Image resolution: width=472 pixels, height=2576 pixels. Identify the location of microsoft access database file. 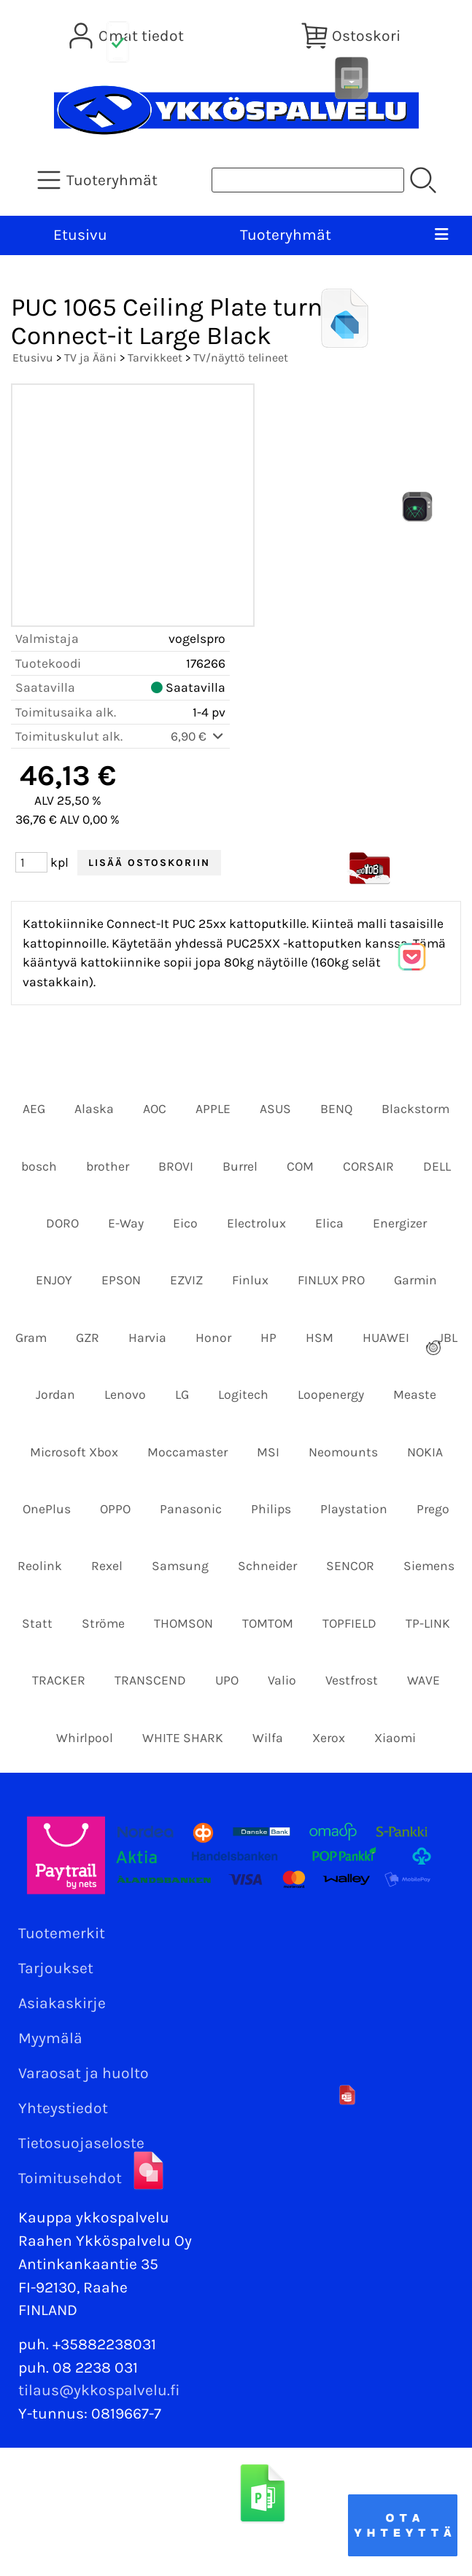
(347, 2095).